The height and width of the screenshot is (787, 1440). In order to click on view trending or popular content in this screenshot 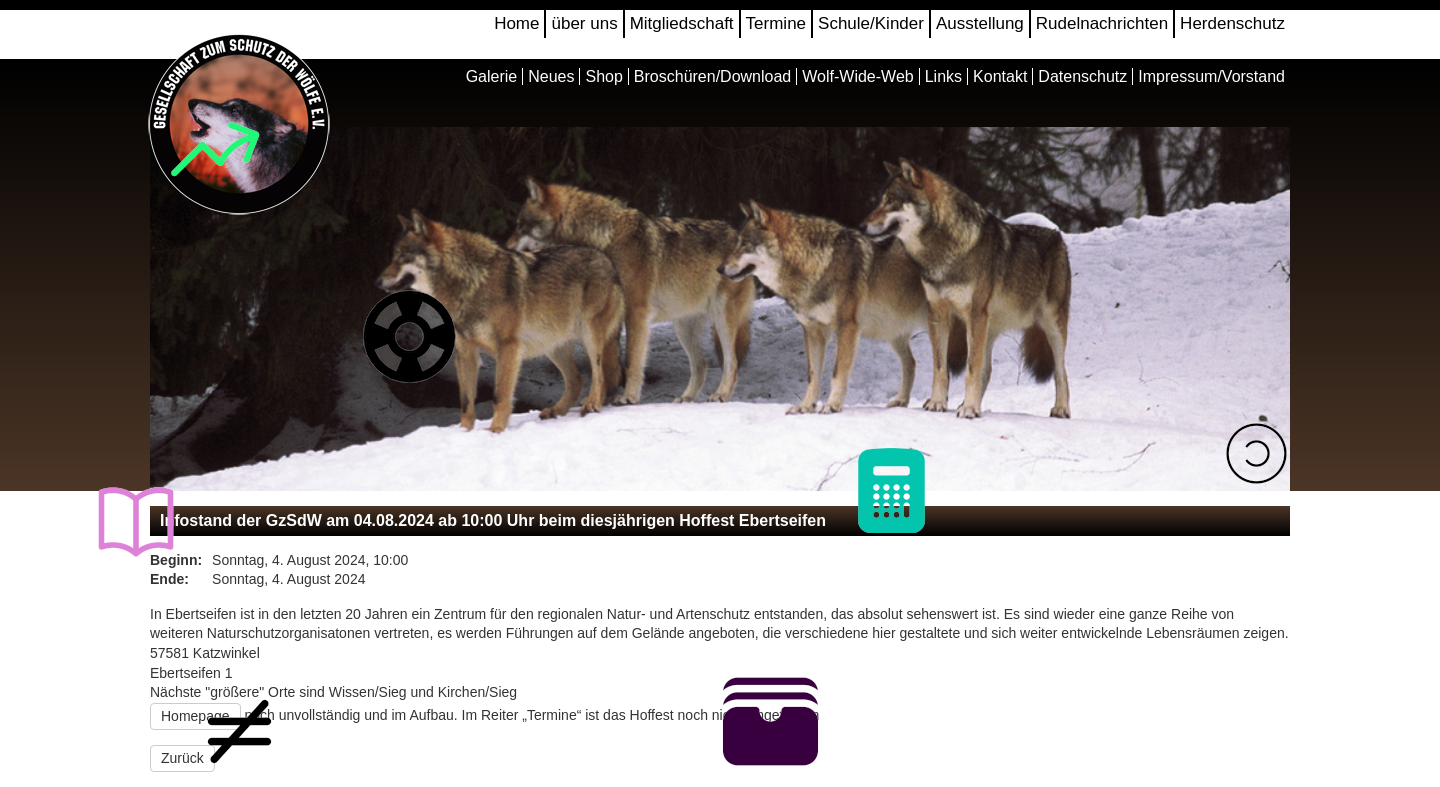, I will do `click(215, 148)`.